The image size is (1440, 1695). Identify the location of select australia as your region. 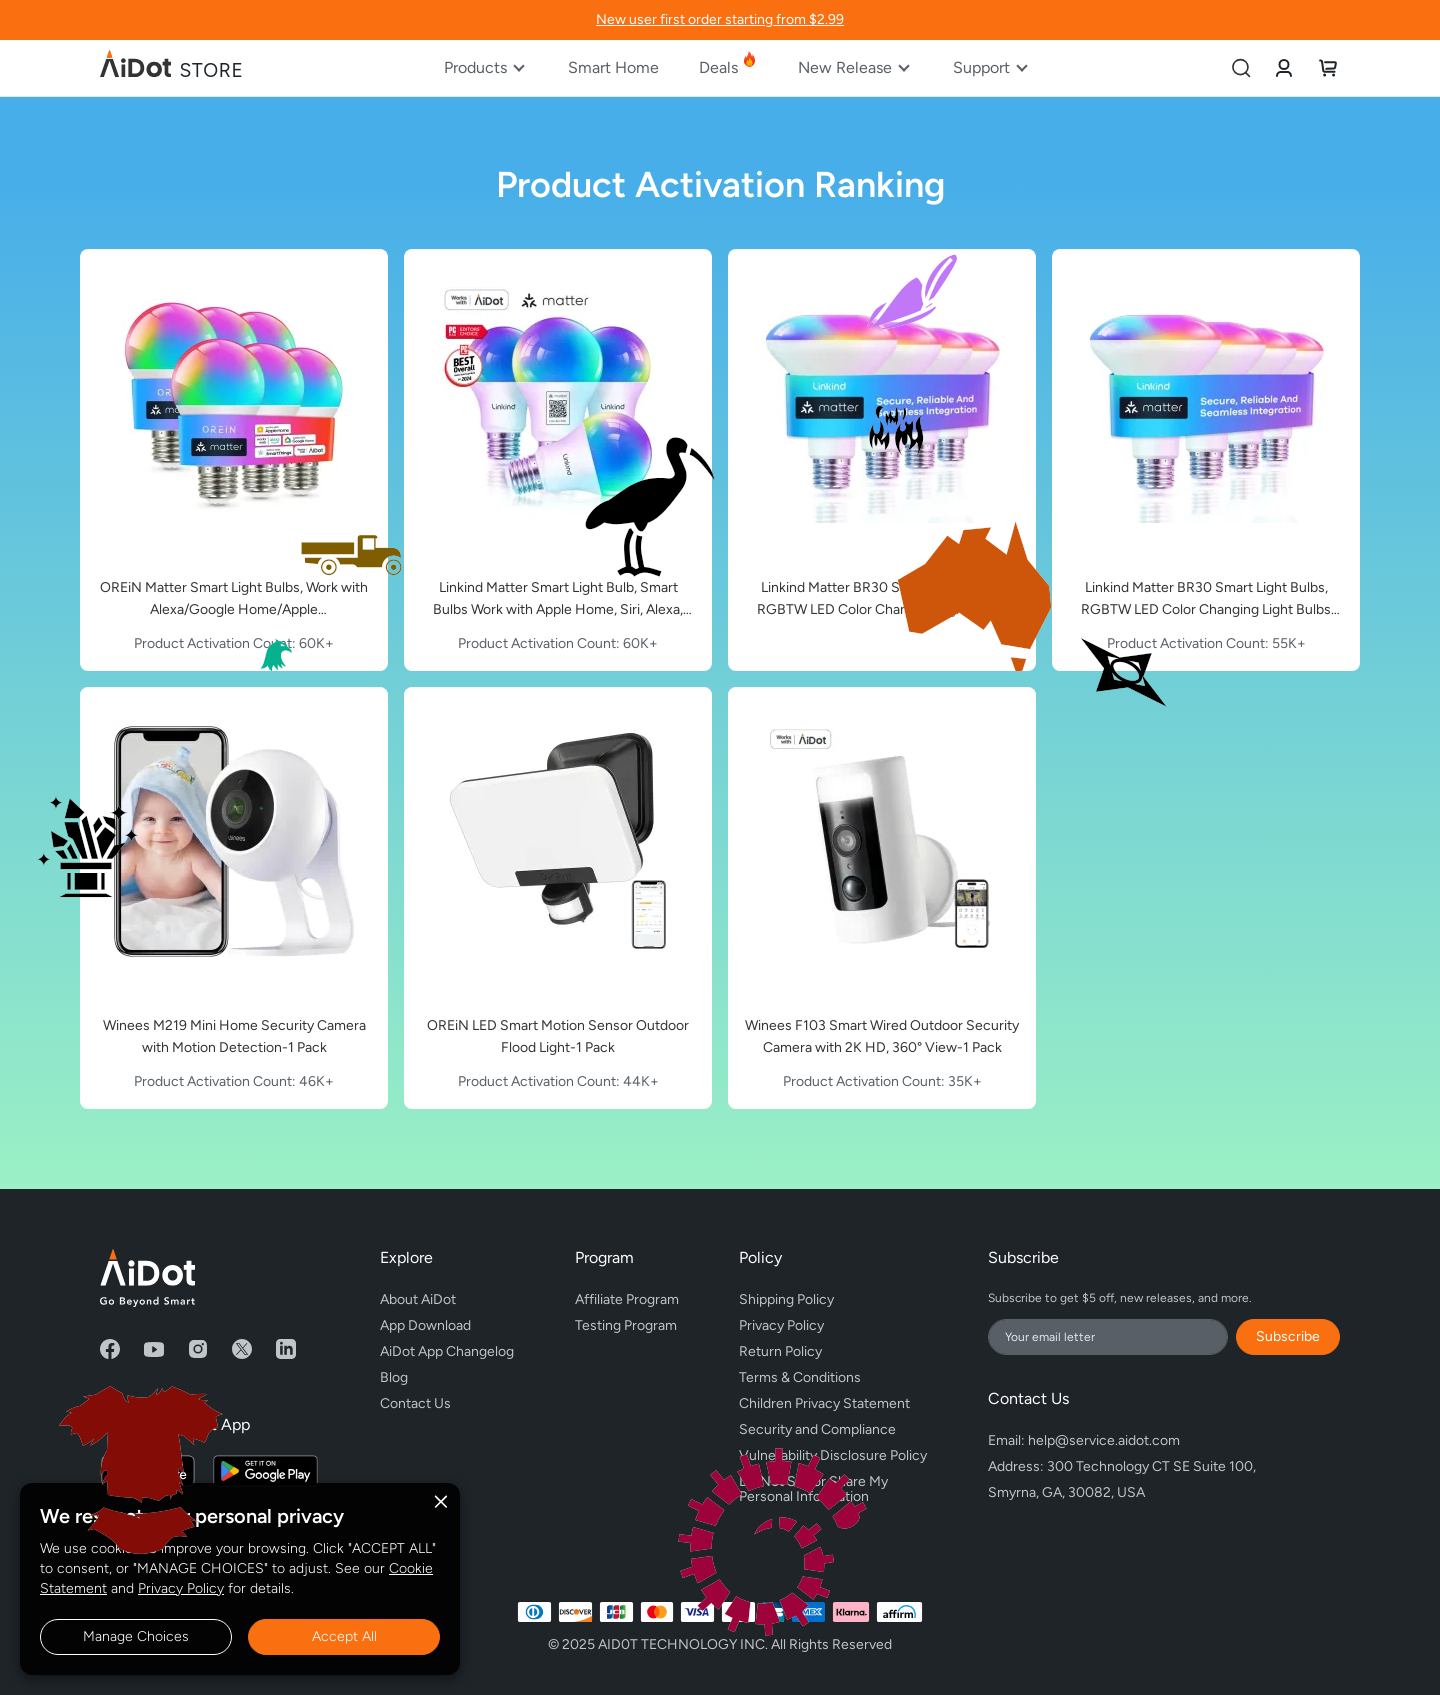
(974, 596).